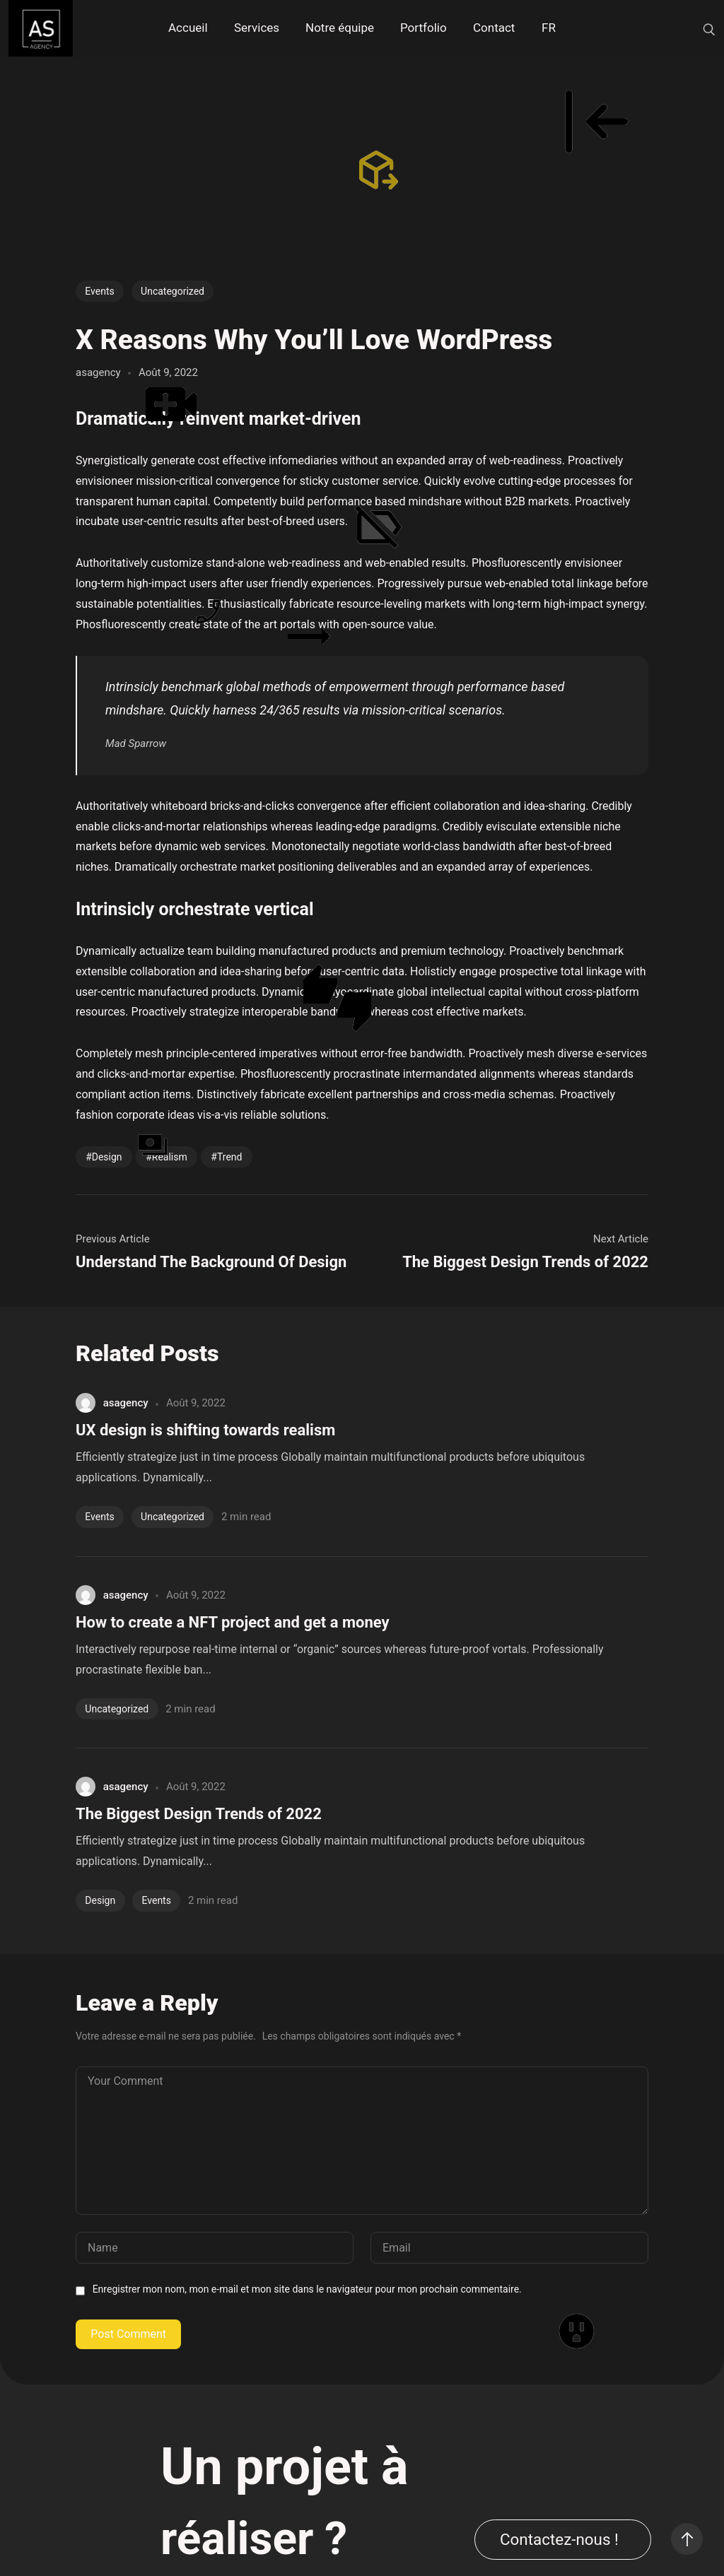 This screenshot has height=2576, width=724. What do you see at coordinates (378, 527) in the screenshot?
I see `remove a label or tag` at bounding box center [378, 527].